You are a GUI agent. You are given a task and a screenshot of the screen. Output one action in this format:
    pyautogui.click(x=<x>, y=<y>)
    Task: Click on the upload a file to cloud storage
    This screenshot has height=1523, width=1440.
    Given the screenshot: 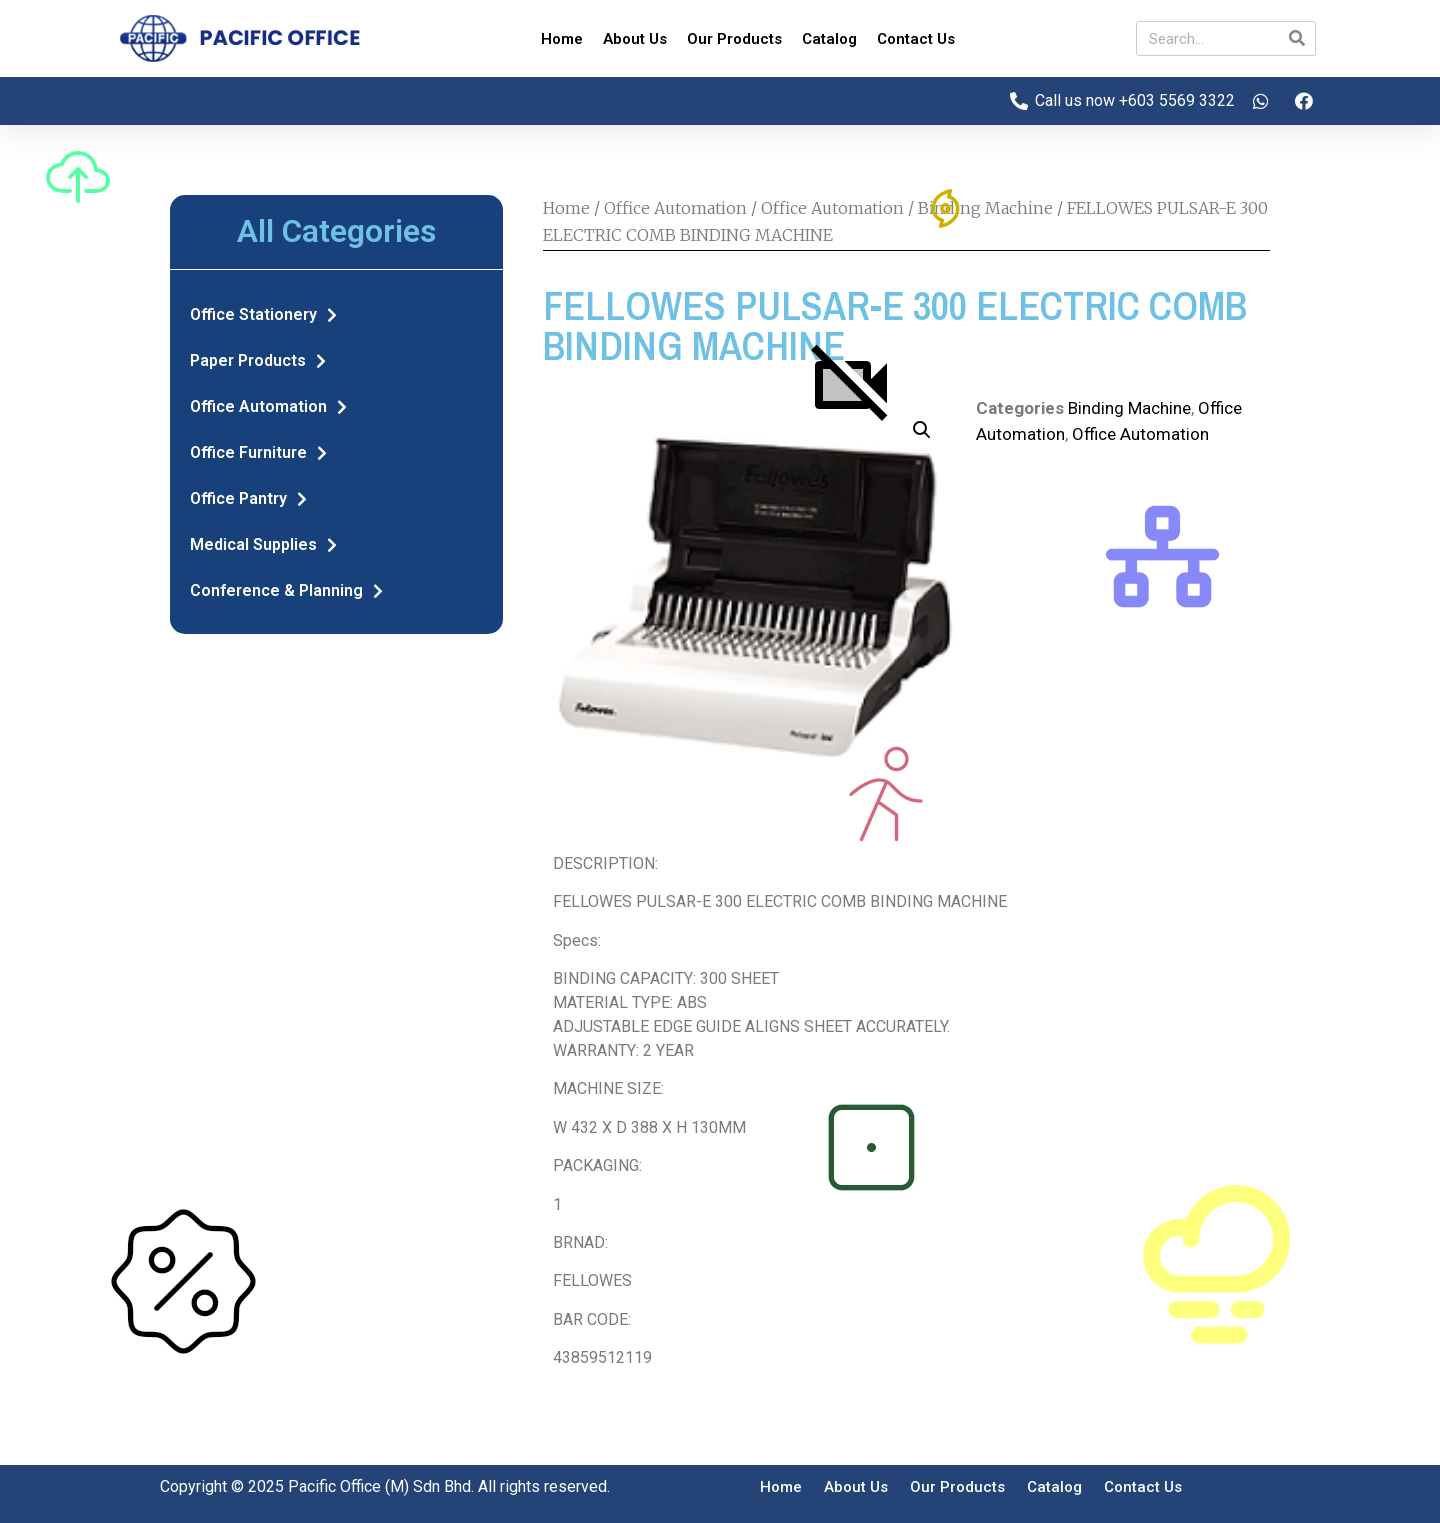 What is the action you would take?
    pyautogui.click(x=78, y=177)
    